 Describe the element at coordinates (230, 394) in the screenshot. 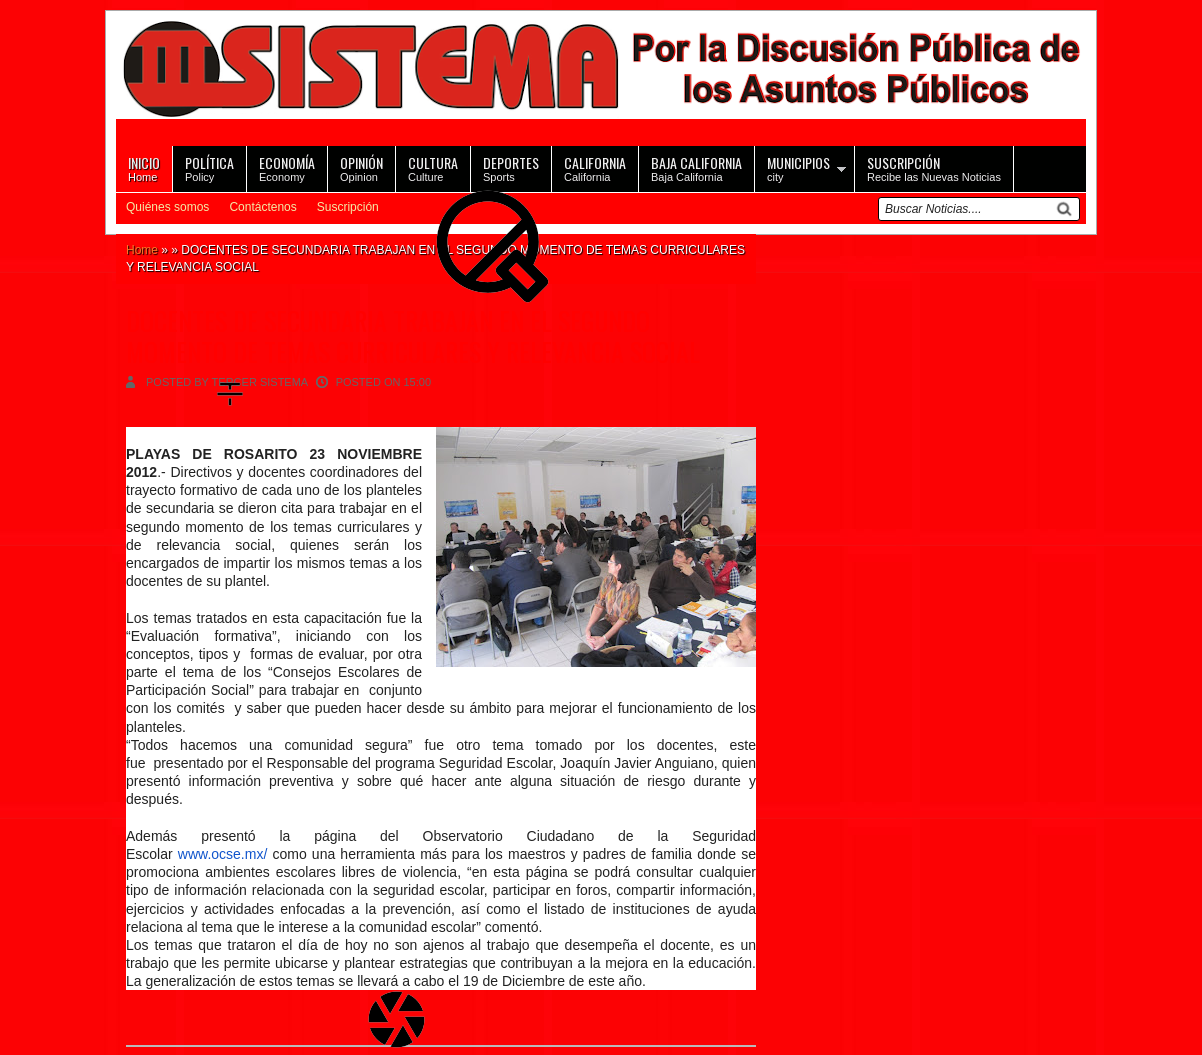

I see `apply strikethrough formatting to selected text` at that location.